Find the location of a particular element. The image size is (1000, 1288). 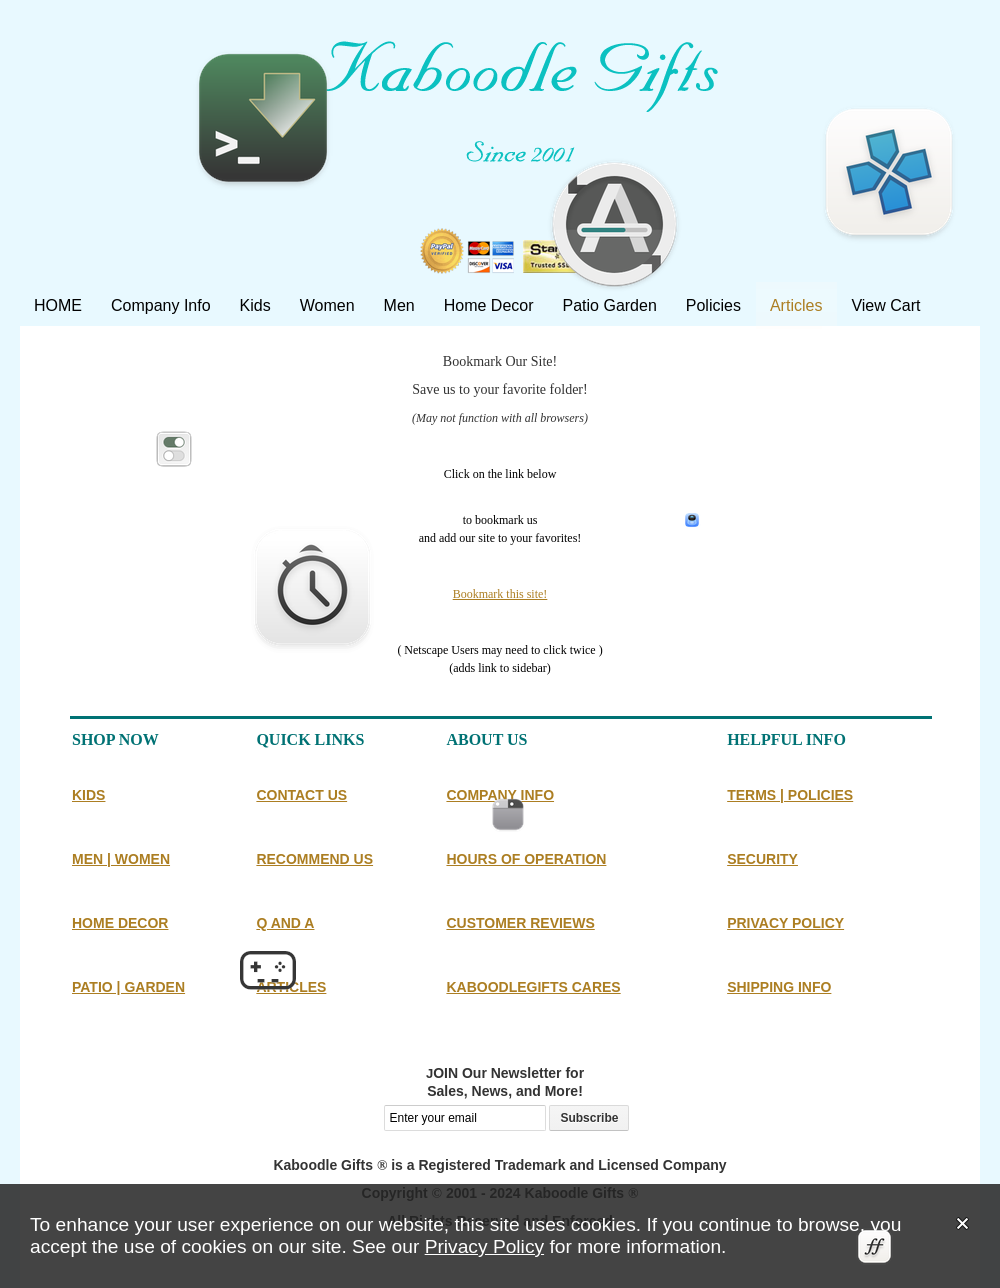

connect a game controller is located at coordinates (268, 972).